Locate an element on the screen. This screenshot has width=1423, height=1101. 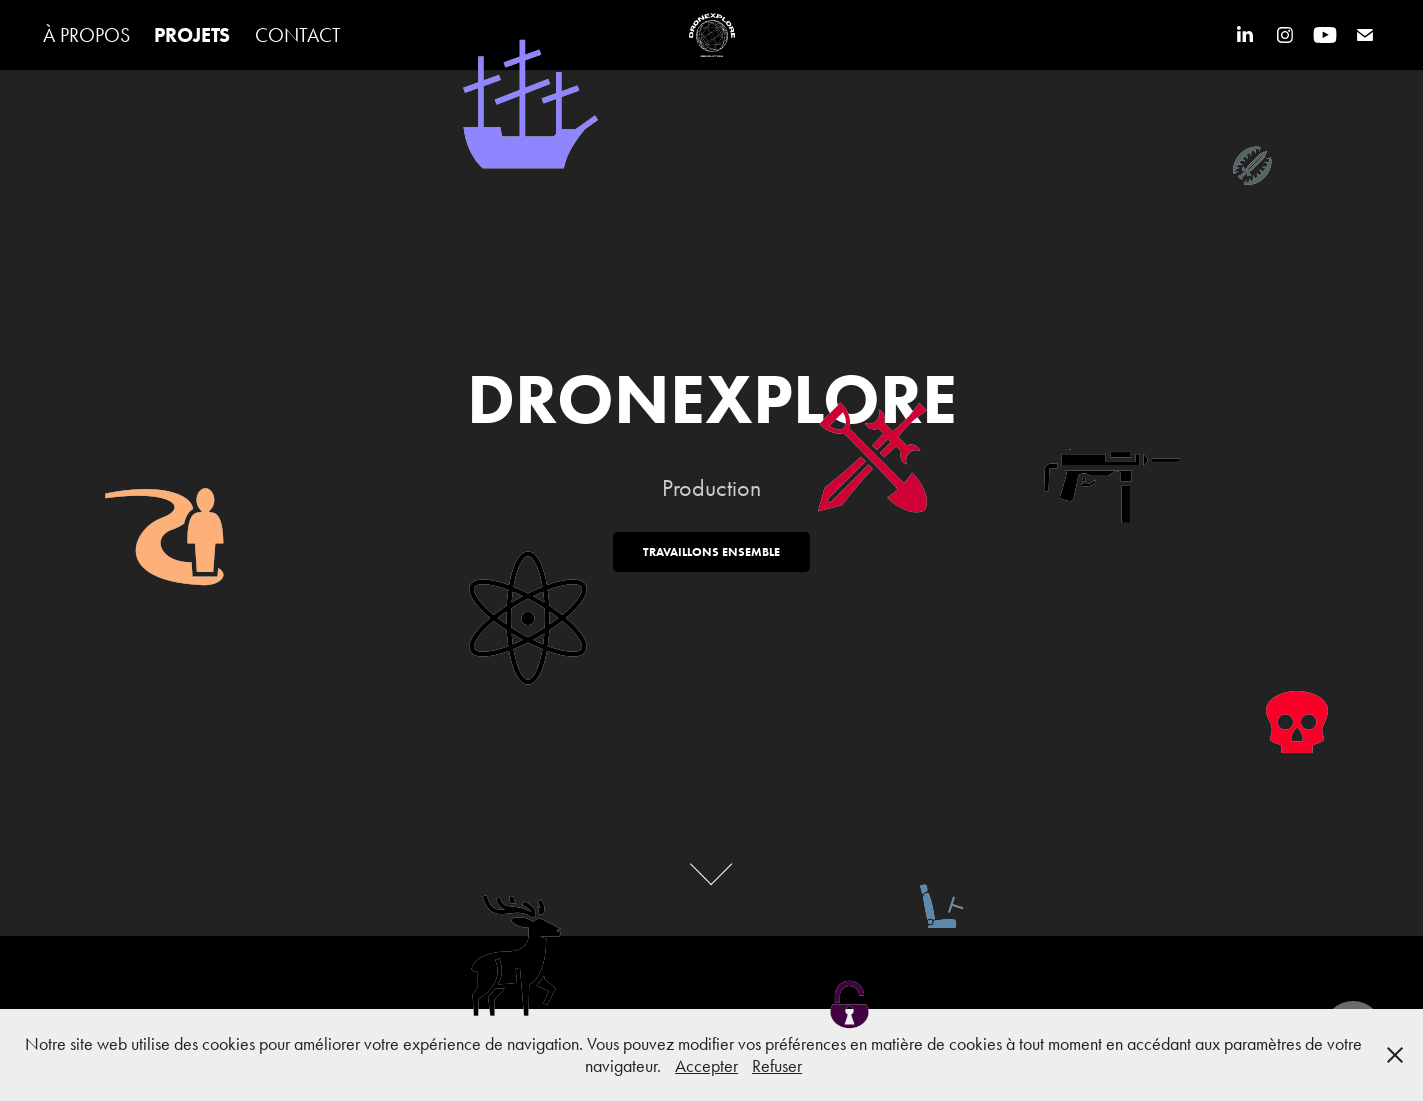
wildlife or nature category indicator is located at coordinates (516, 955).